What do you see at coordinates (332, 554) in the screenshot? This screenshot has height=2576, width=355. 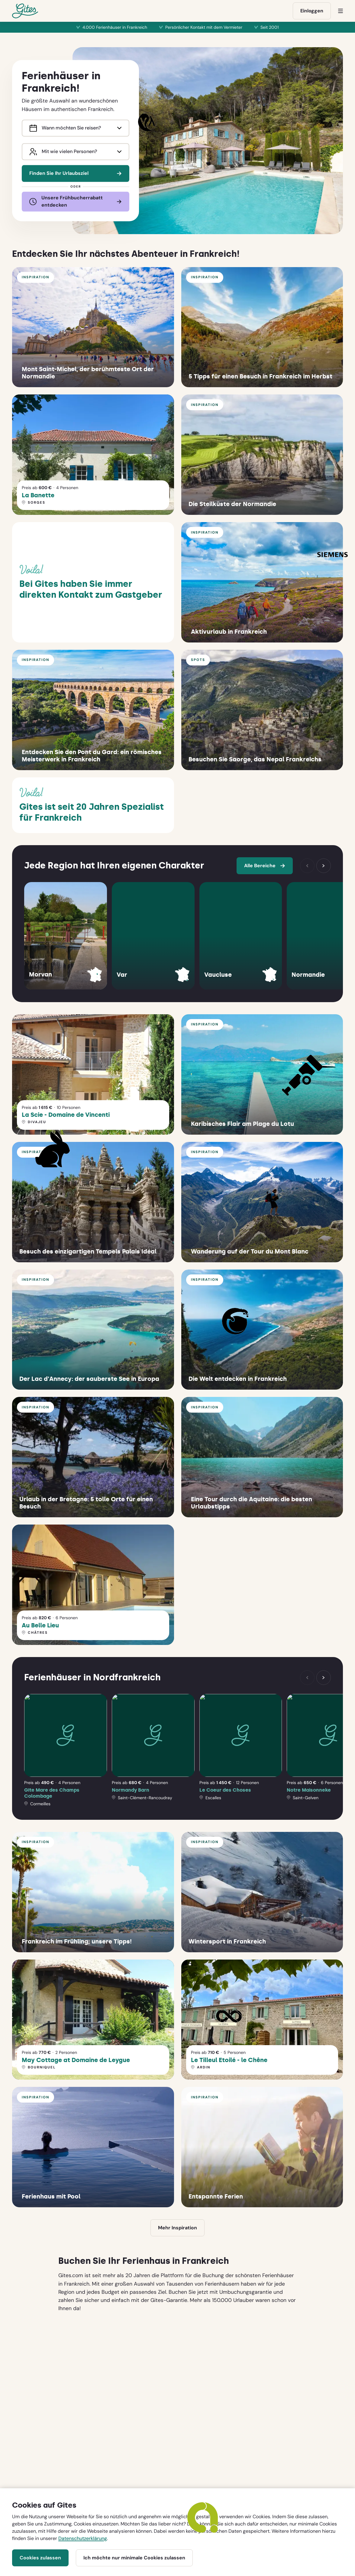 I see `Siemens company logo` at bounding box center [332, 554].